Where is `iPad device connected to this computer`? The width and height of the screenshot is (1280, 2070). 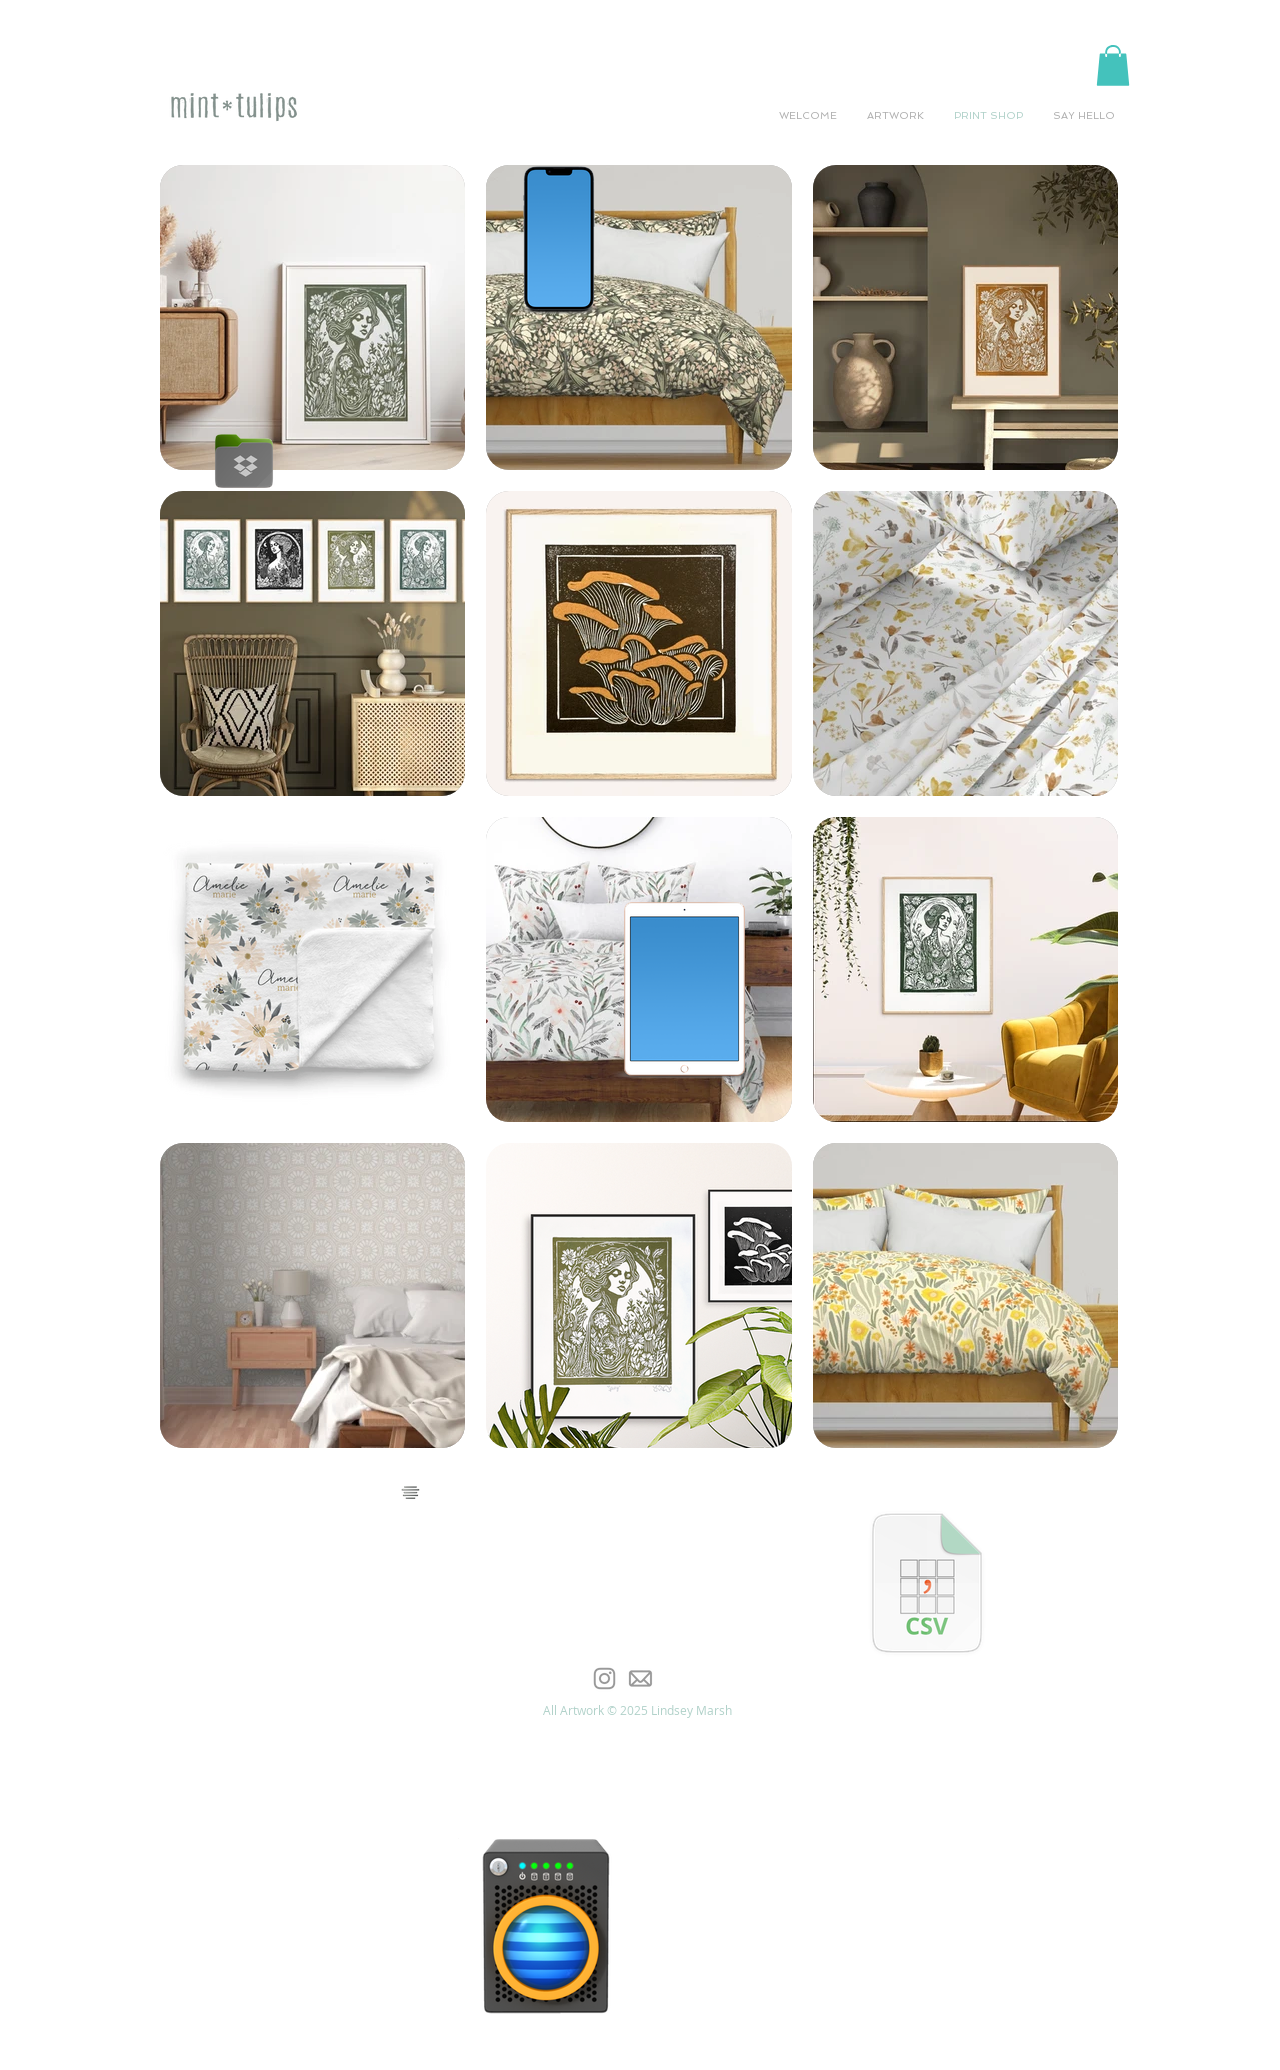
iPad device connected to this computer is located at coordinates (684, 990).